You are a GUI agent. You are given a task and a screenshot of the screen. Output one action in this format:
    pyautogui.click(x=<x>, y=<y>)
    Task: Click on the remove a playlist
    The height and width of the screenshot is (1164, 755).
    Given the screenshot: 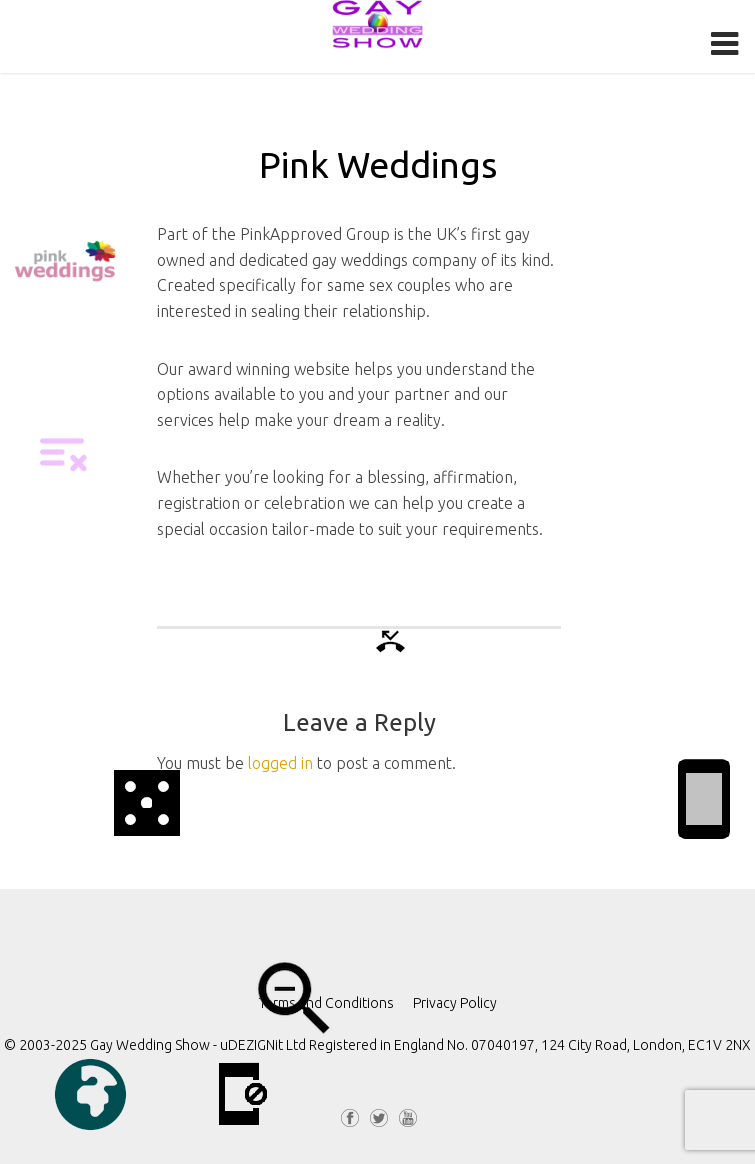 What is the action you would take?
    pyautogui.click(x=62, y=452)
    